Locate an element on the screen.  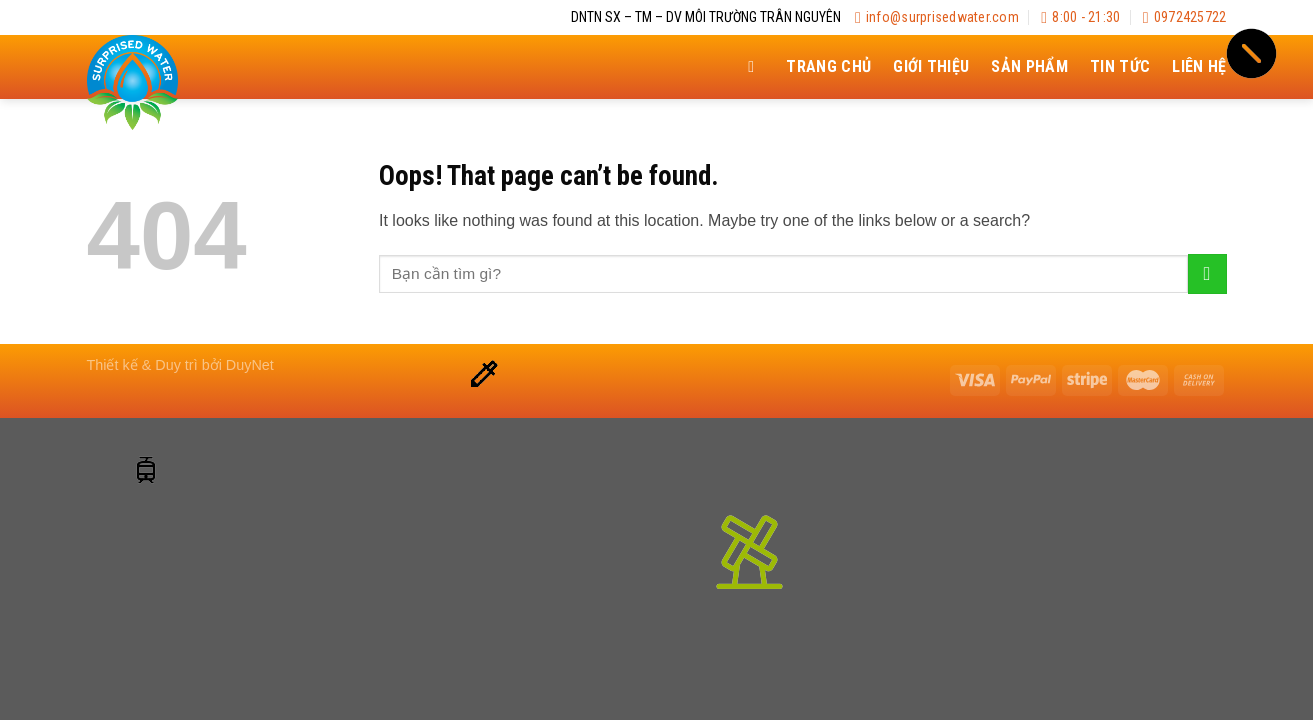
pick a color from the canvas is located at coordinates (484, 373).